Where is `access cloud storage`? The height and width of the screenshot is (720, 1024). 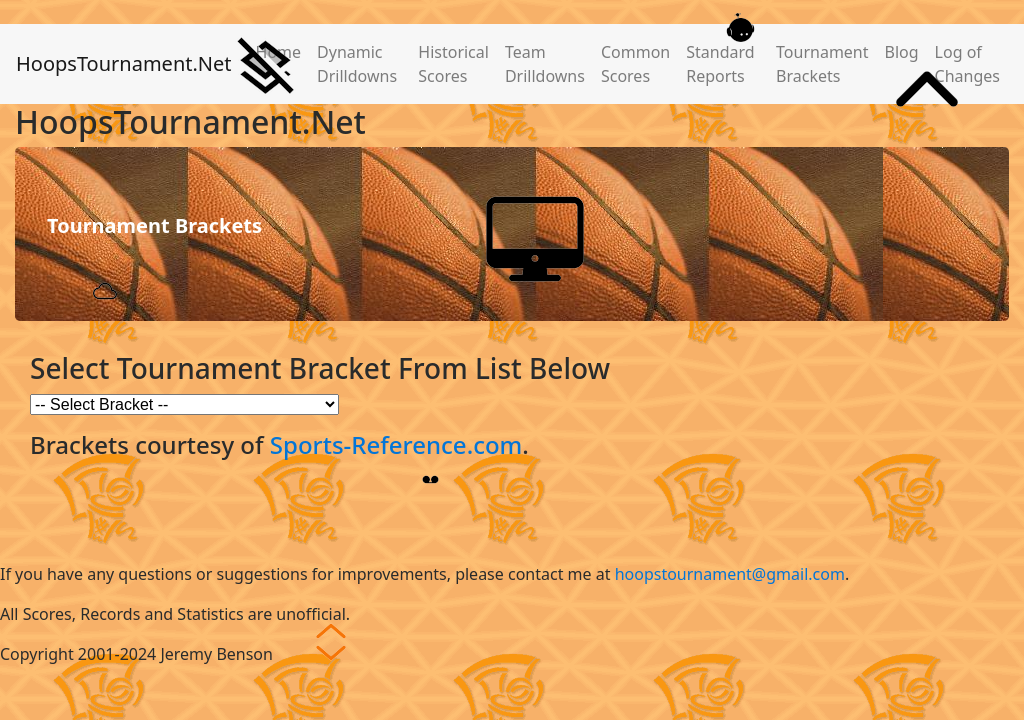 access cloud storage is located at coordinates (105, 291).